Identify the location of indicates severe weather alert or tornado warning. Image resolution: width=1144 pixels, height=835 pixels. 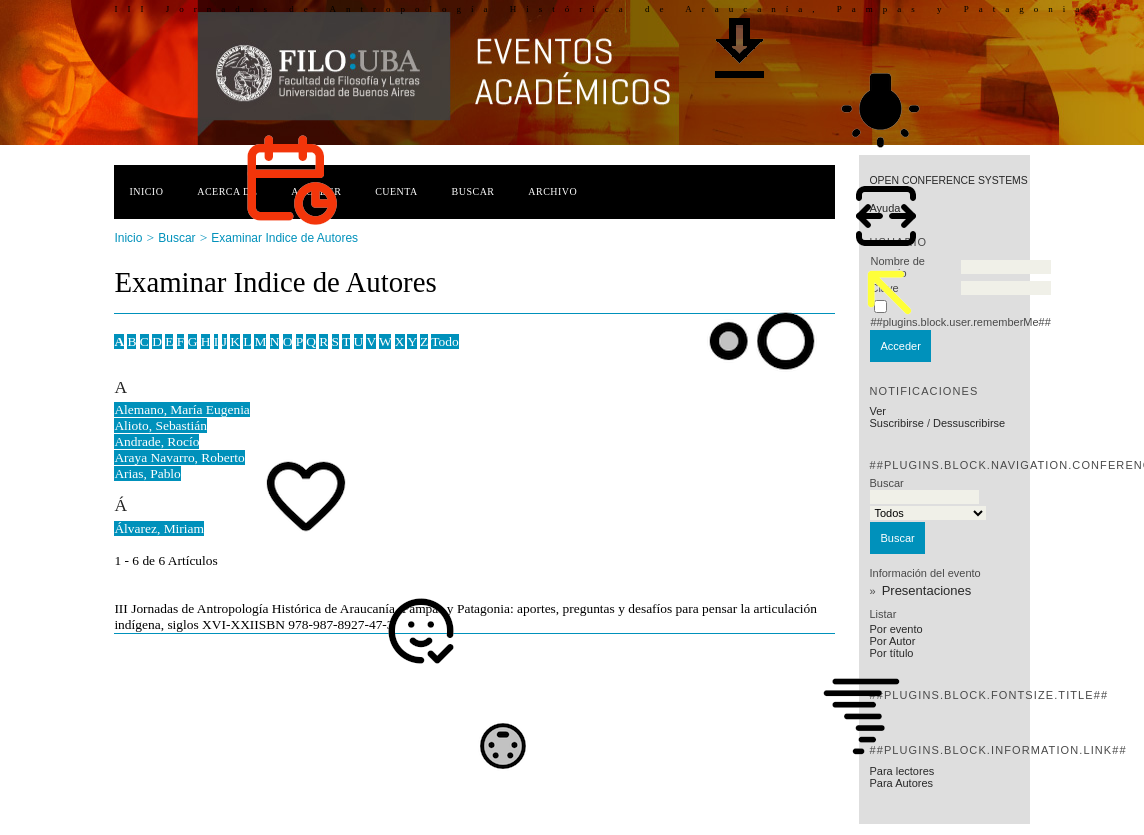
(861, 713).